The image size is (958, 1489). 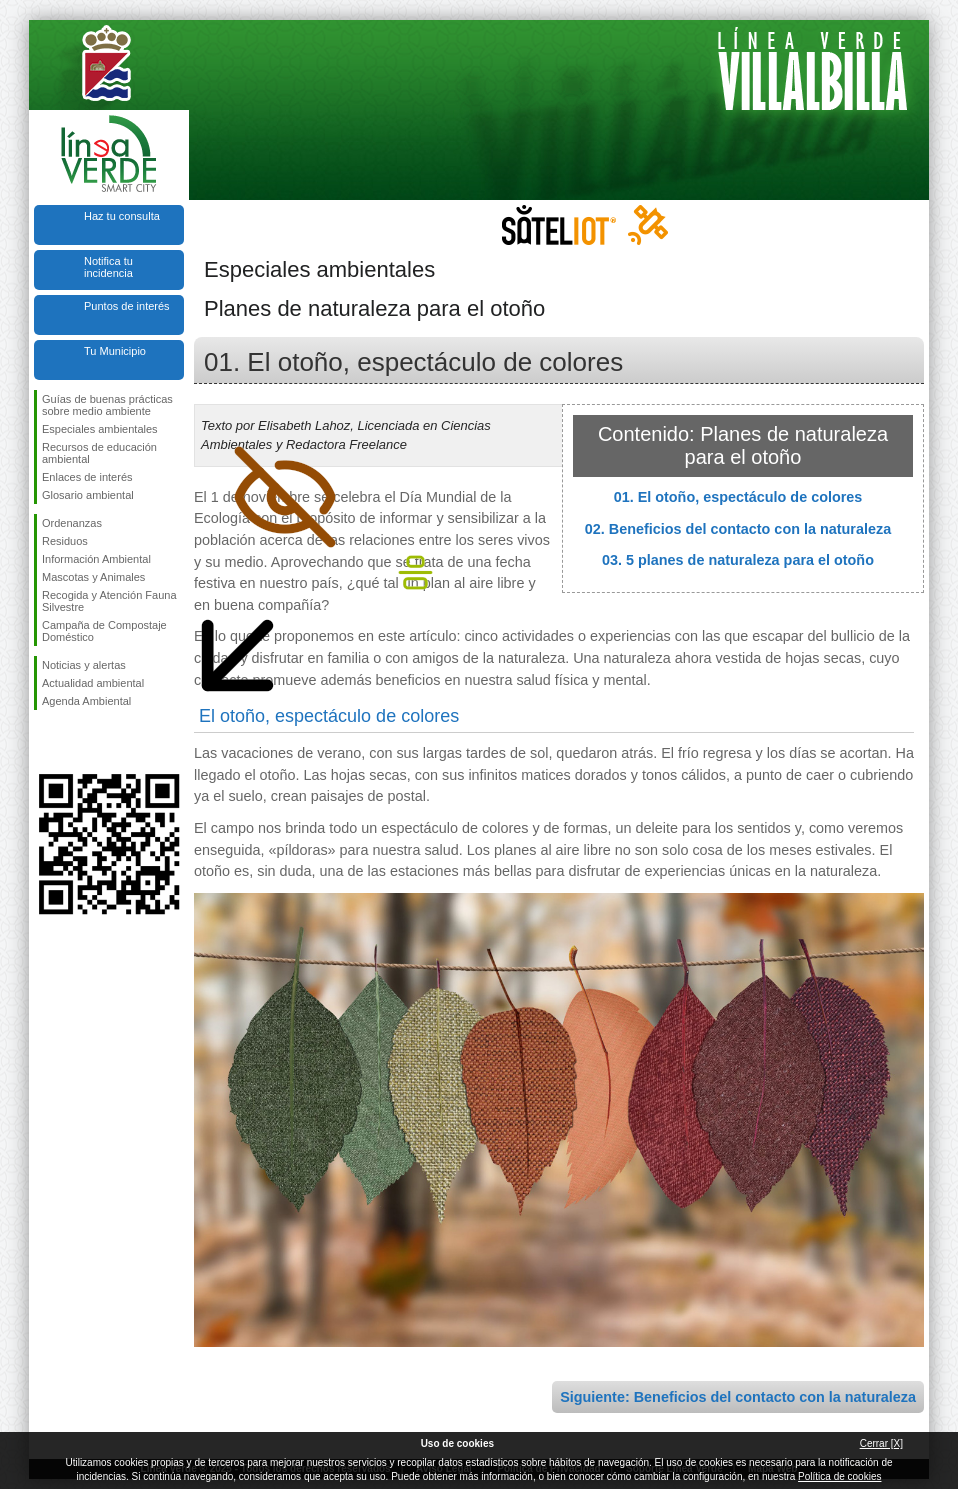 I want to click on navigate to the bottom-left corner, so click(x=237, y=655).